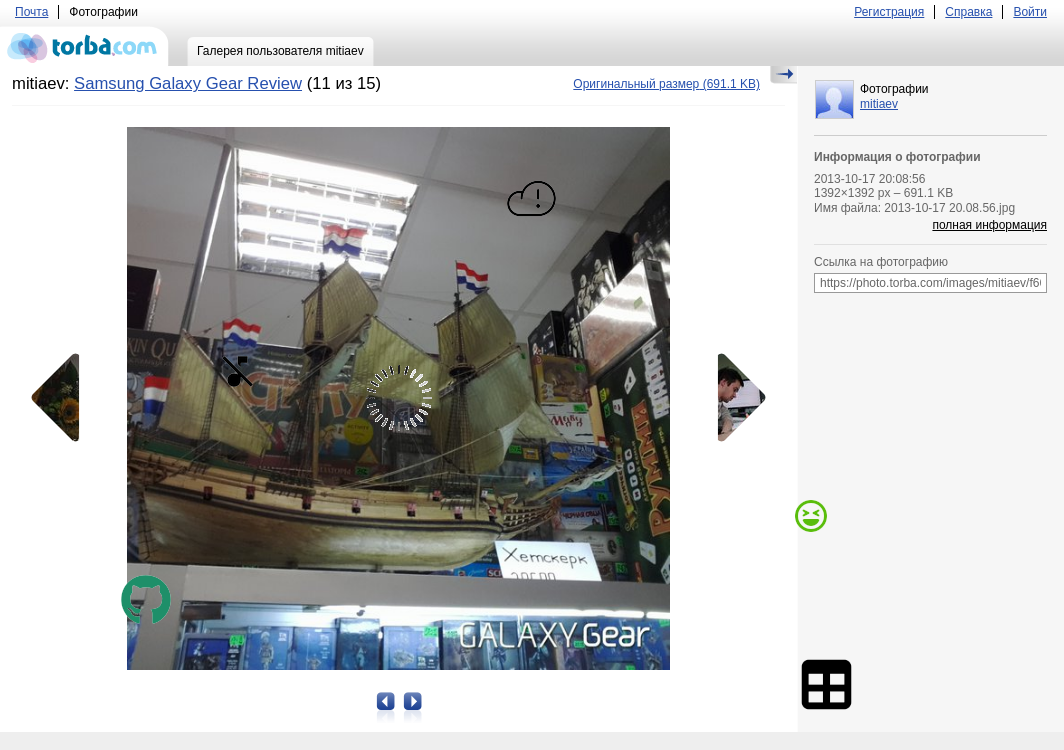 The width and height of the screenshot is (1064, 750). What do you see at coordinates (811, 516) in the screenshot?
I see `react with a laughing emoji` at bounding box center [811, 516].